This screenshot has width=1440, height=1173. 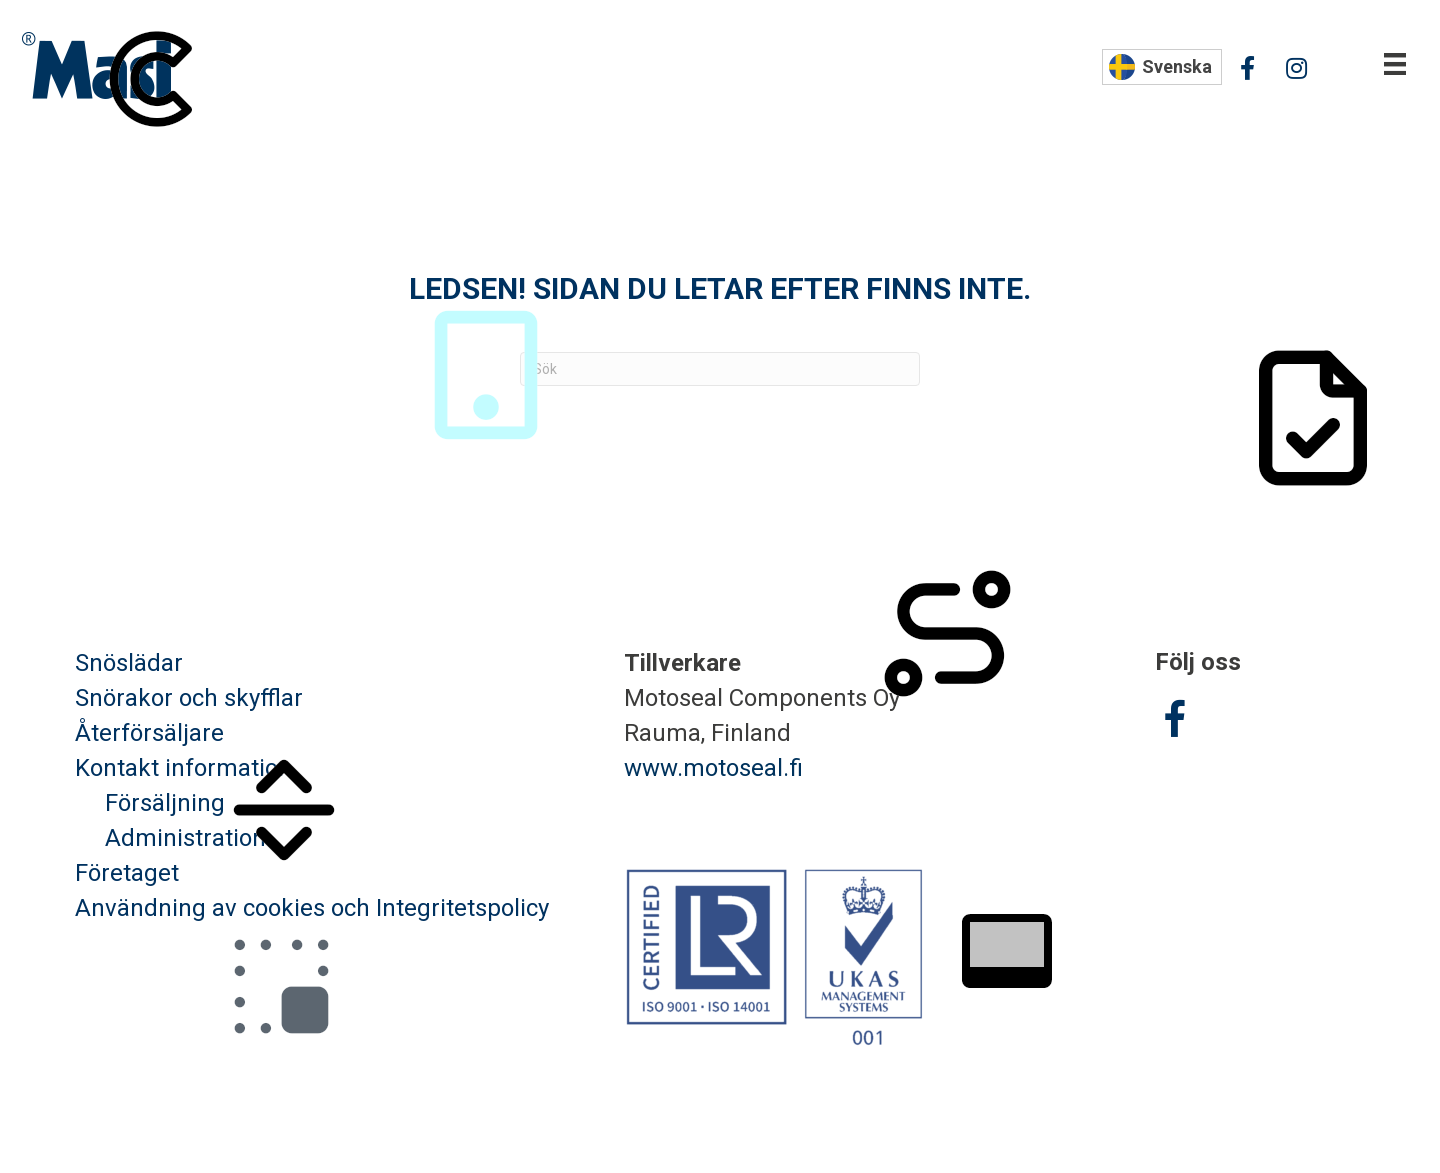 I want to click on switch to tablet view, so click(x=486, y=375).